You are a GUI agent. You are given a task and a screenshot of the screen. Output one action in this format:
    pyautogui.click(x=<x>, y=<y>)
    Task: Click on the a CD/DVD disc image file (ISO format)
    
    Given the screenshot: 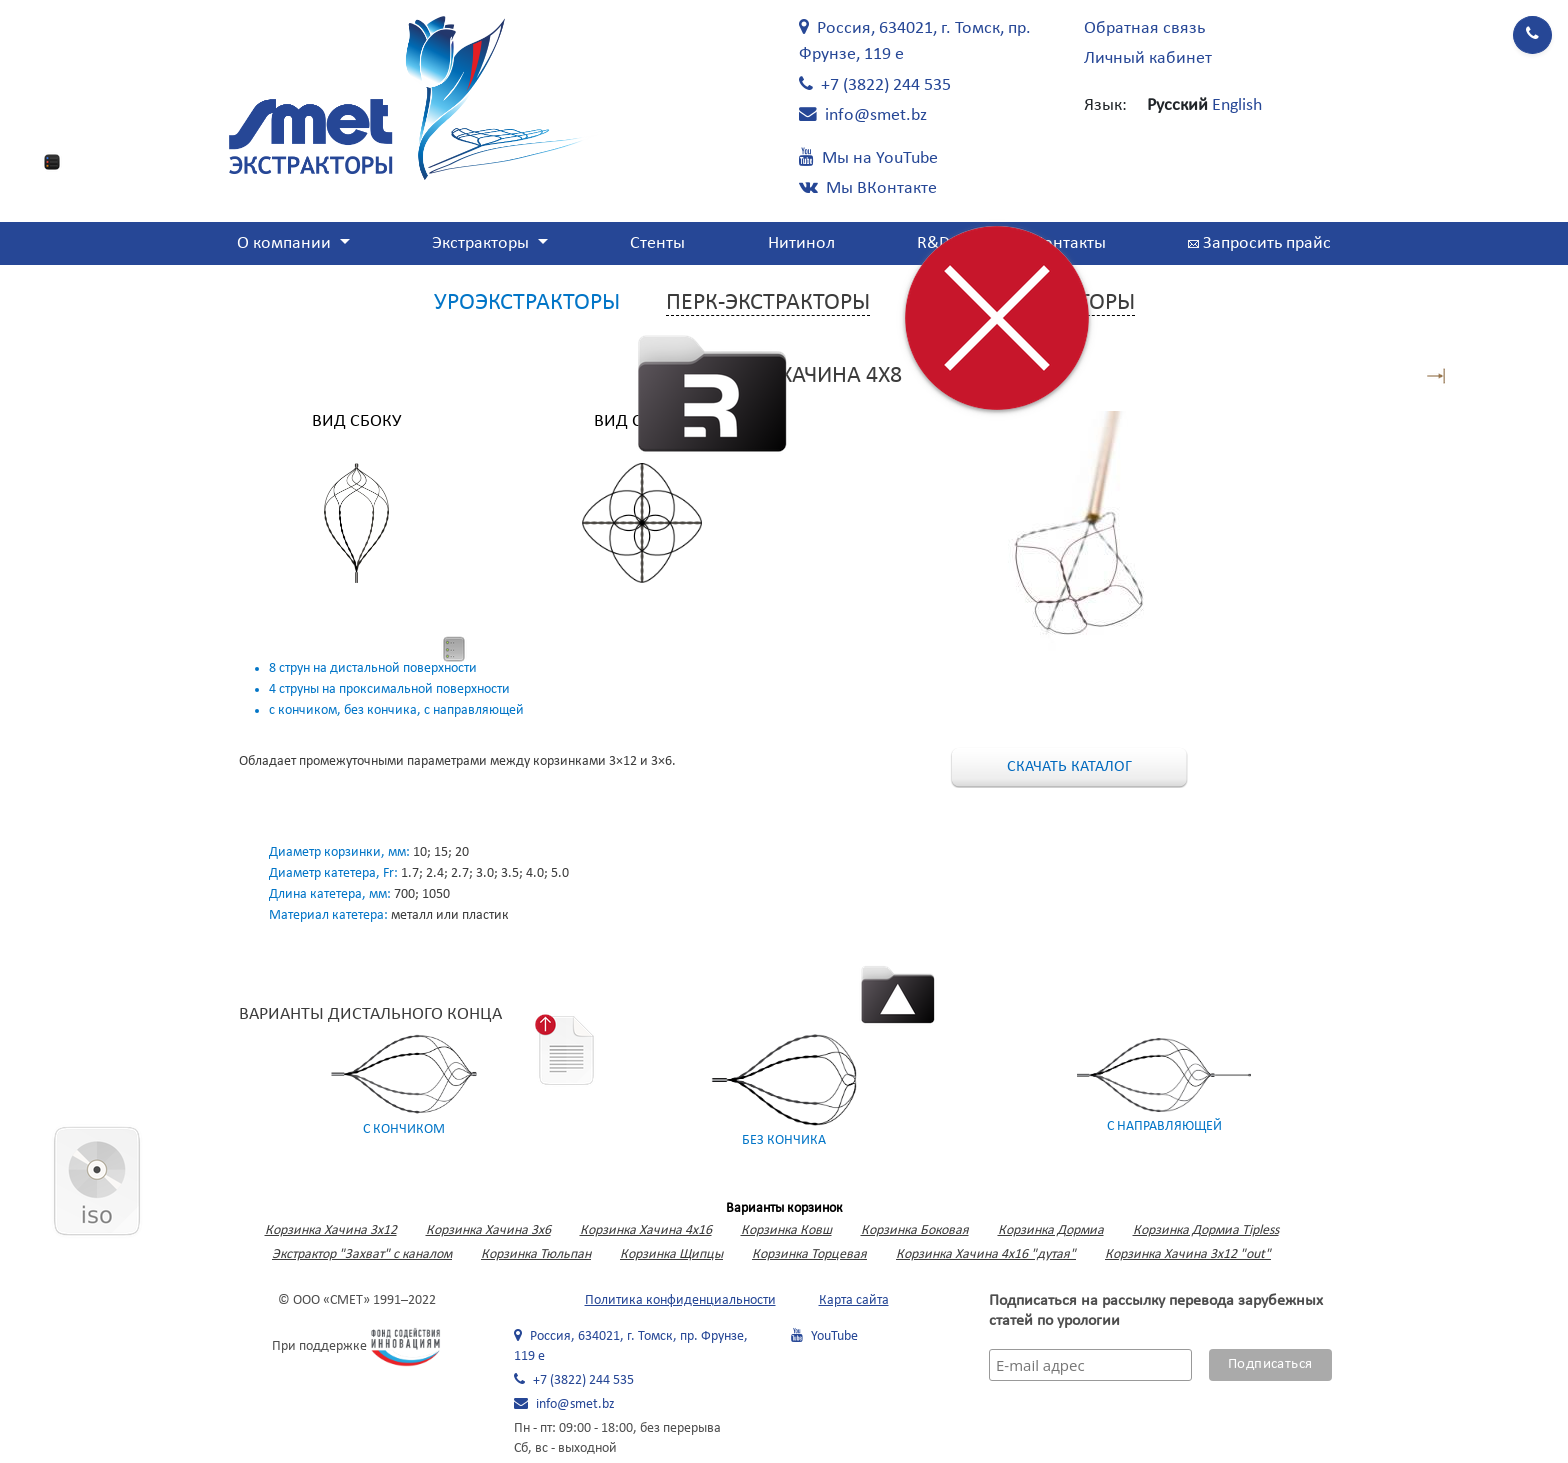 What is the action you would take?
    pyautogui.click(x=97, y=1181)
    